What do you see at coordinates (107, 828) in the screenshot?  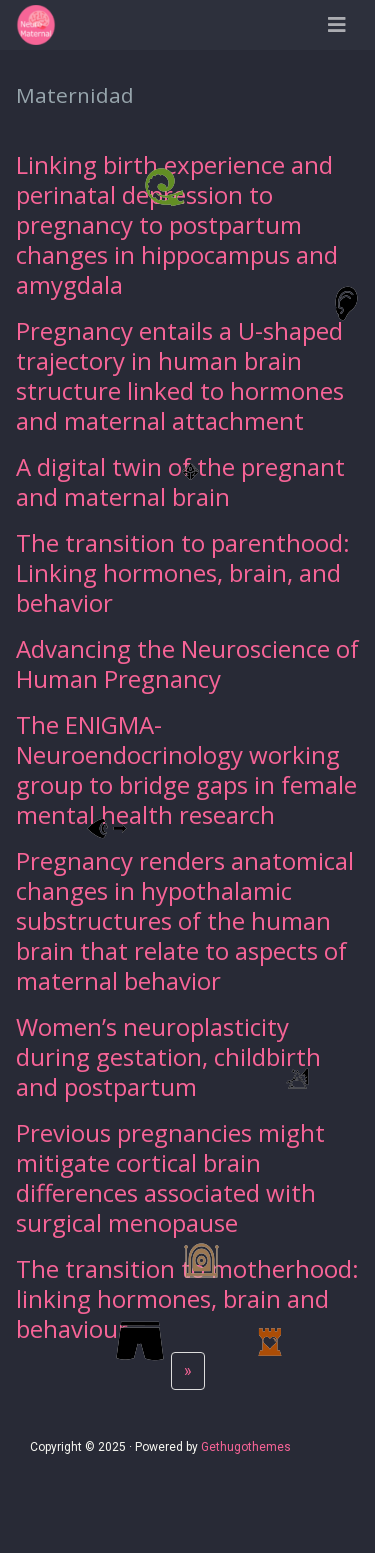 I see `look at or focus on a target object` at bounding box center [107, 828].